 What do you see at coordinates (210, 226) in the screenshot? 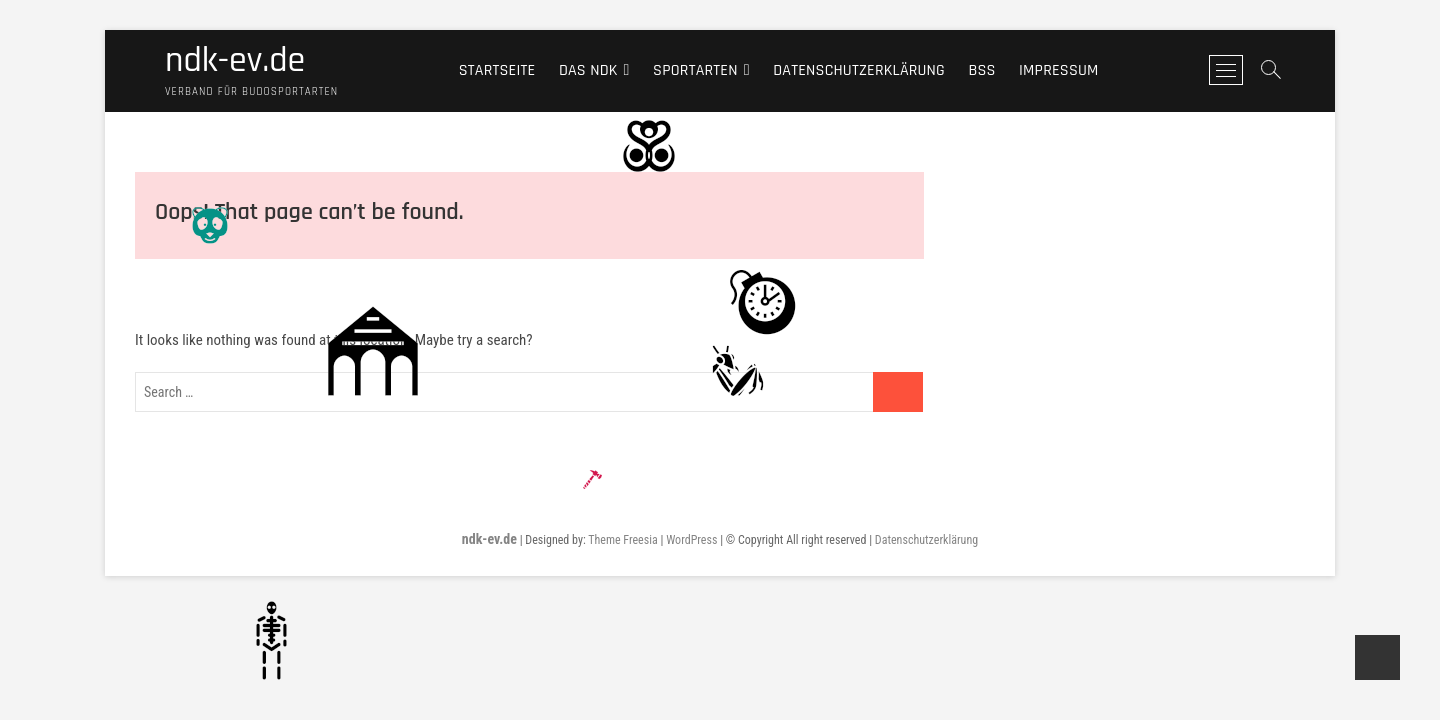
I see `panda character or avatar selection` at bounding box center [210, 226].